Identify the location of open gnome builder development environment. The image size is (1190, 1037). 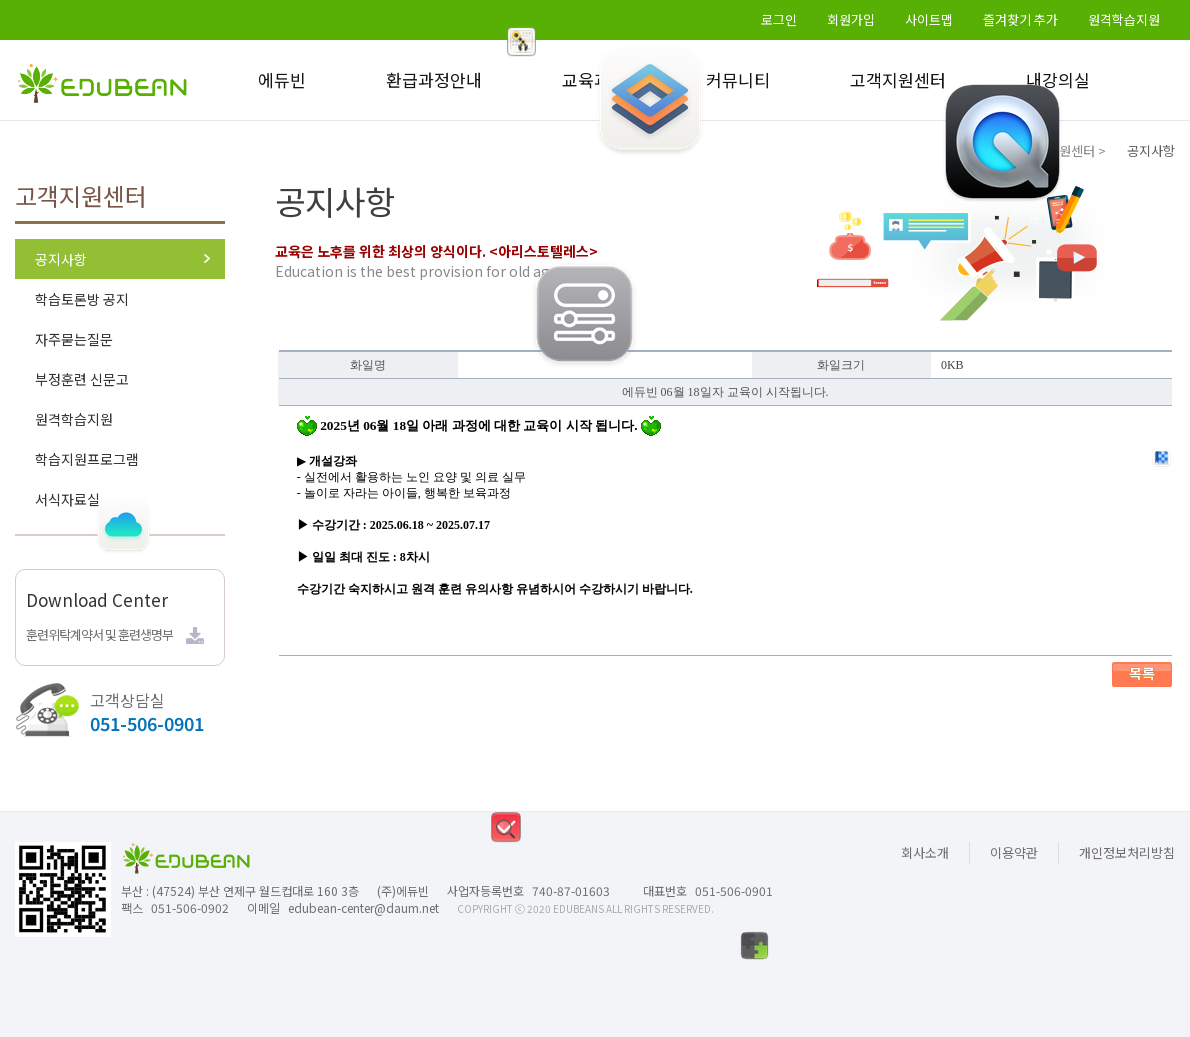
(521, 41).